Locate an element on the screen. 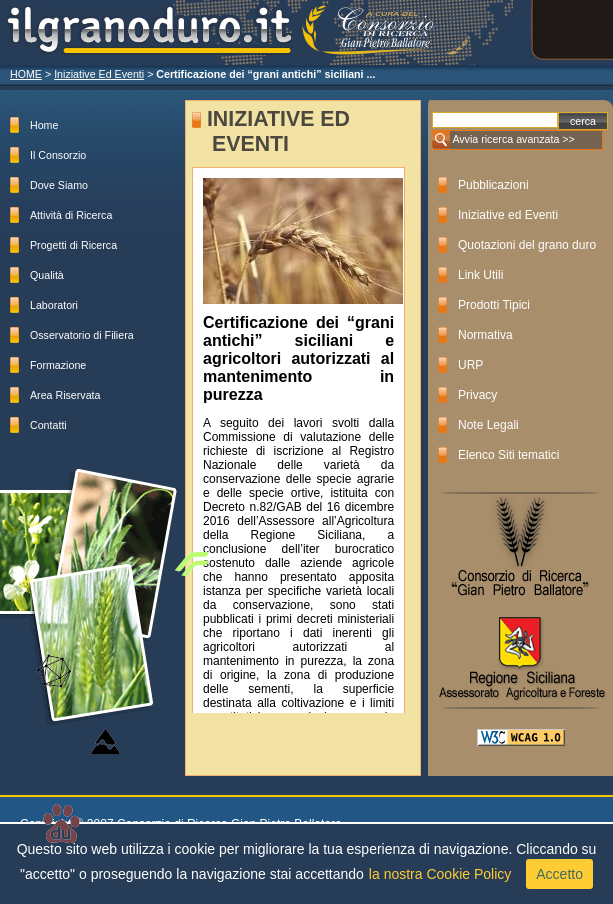 This screenshot has height=904, width=613. open Baidu search engine is located at coordinates (61, 823).